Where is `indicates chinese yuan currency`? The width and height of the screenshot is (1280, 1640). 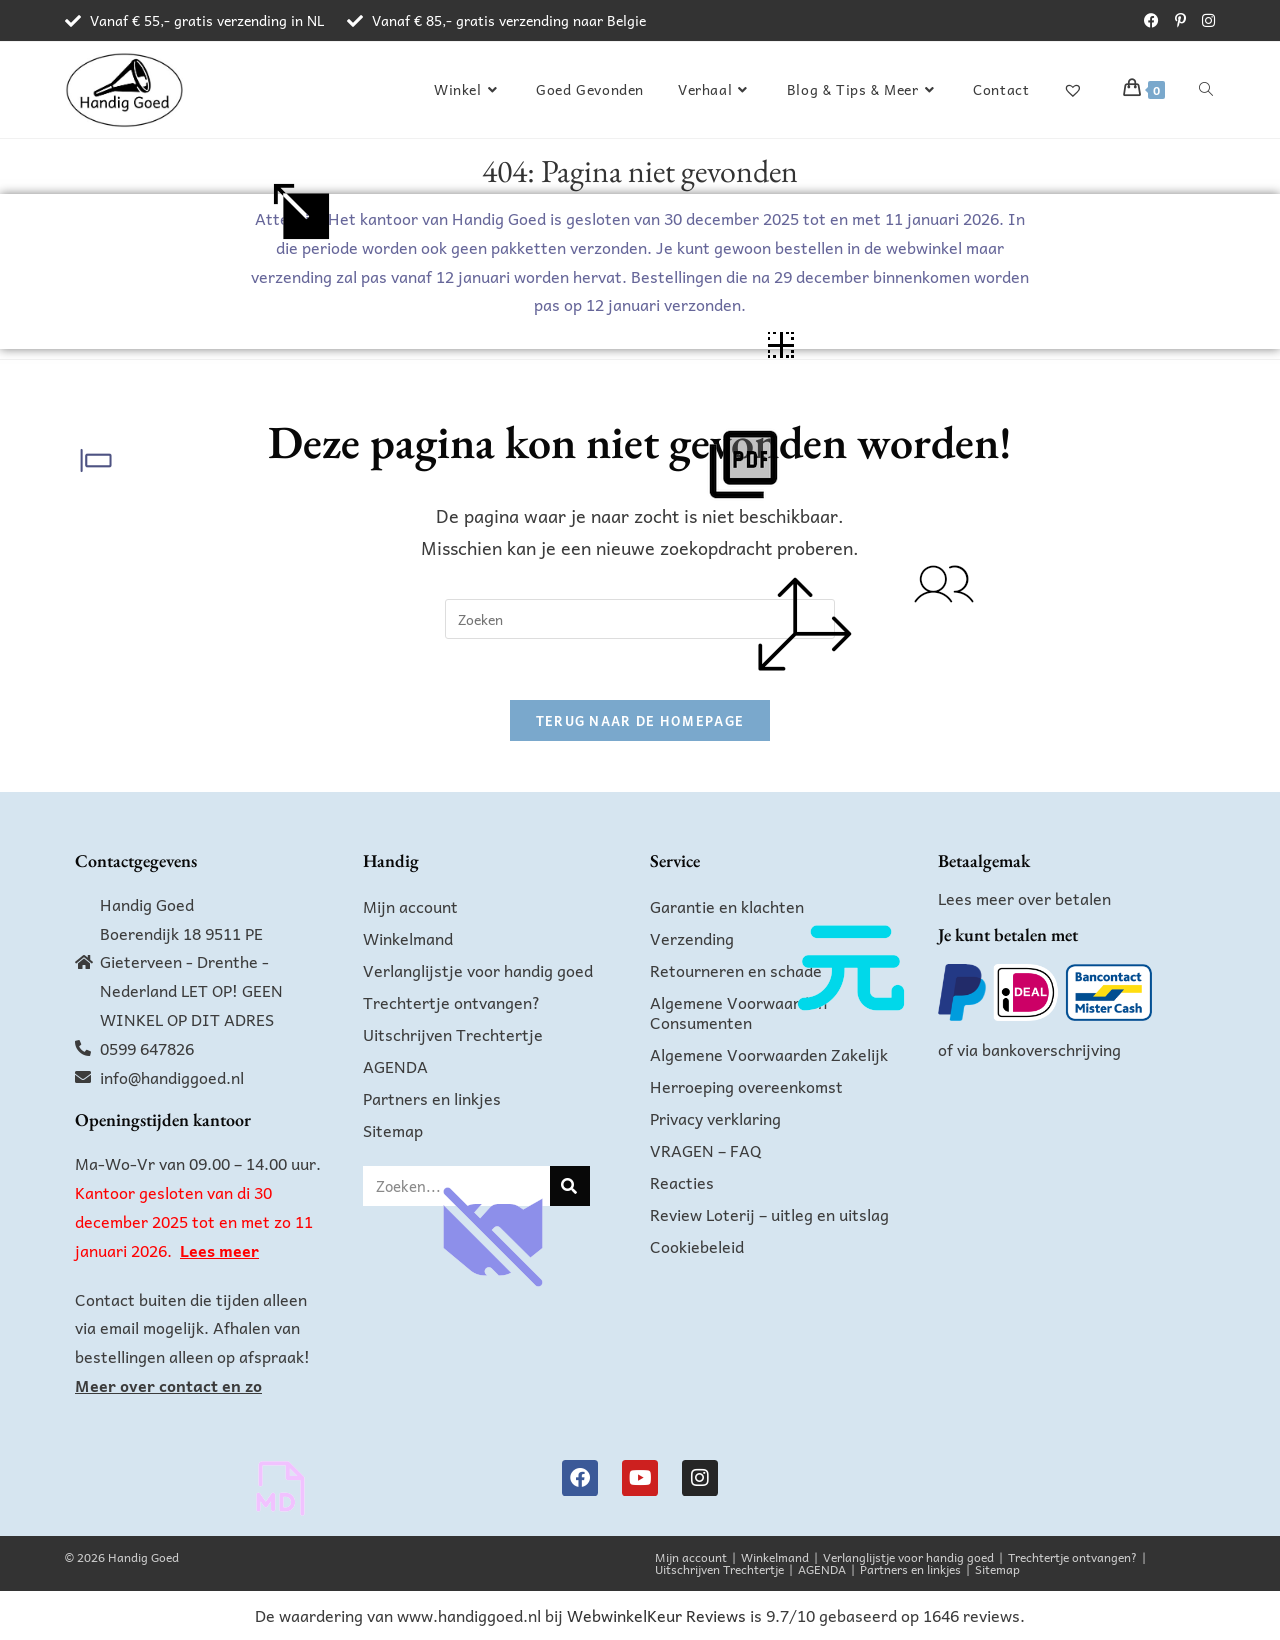
indicates chinese yuan currency is located at coordinates (851, 970).